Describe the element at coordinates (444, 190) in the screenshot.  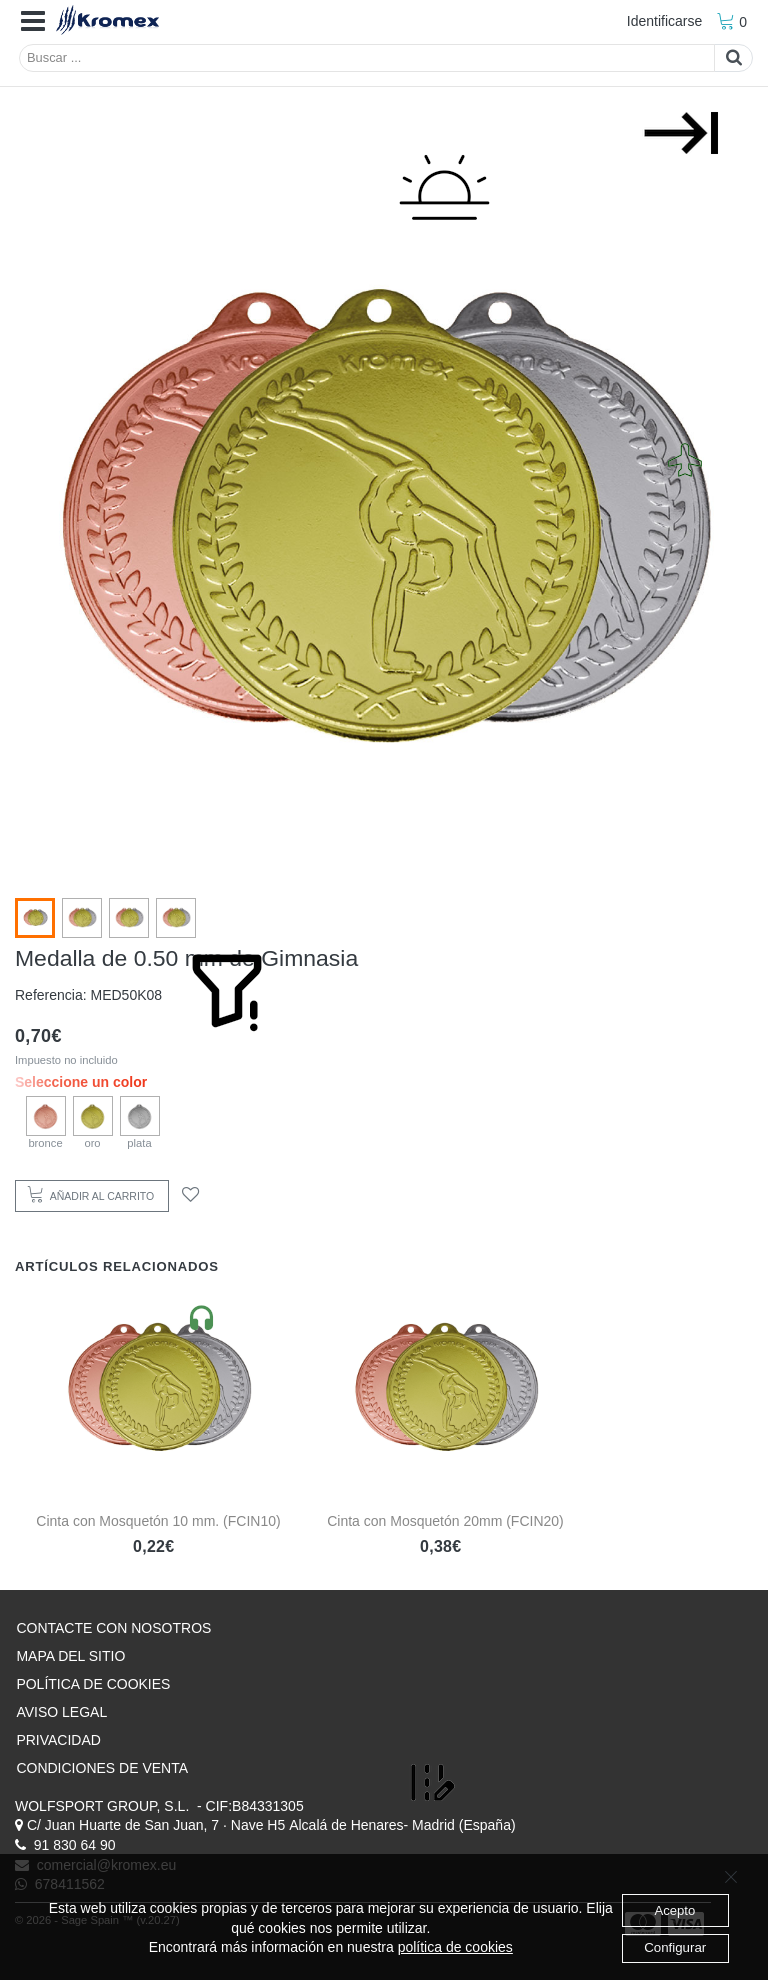
I see `toggle sunrise or sunset display mode` at that location.